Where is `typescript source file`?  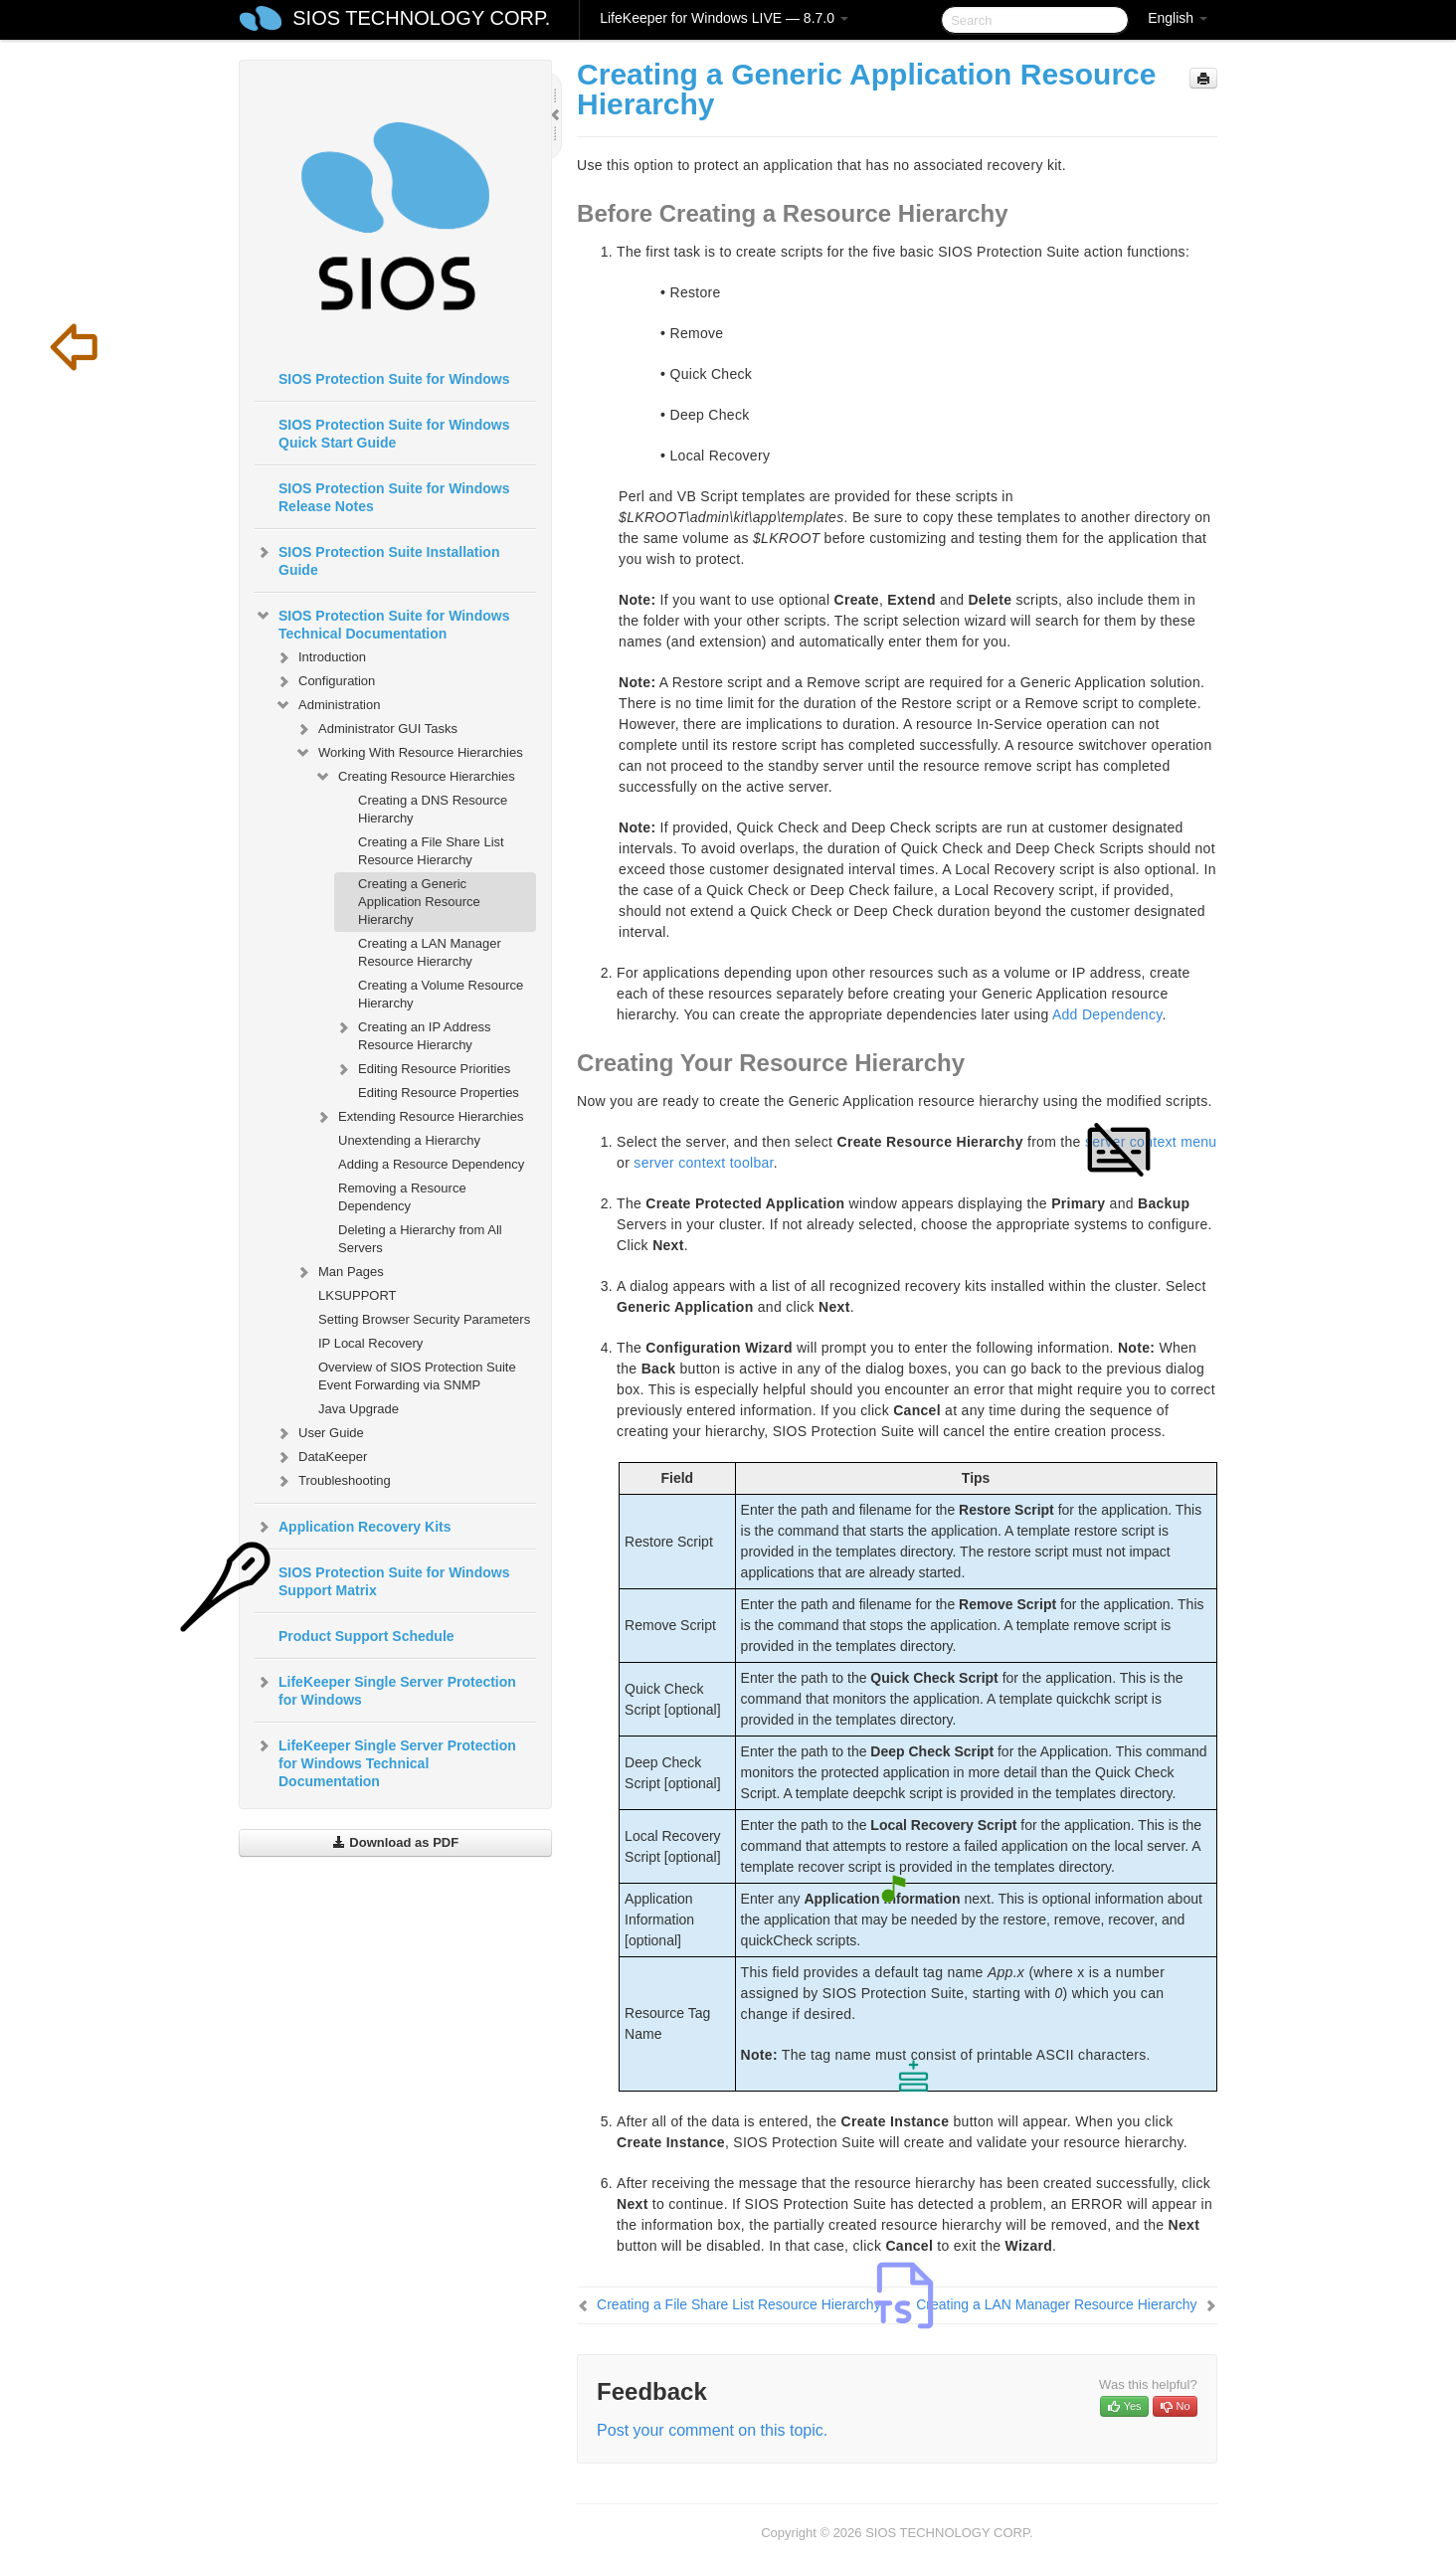
typescript source file is located at coordinates (905, 2295).